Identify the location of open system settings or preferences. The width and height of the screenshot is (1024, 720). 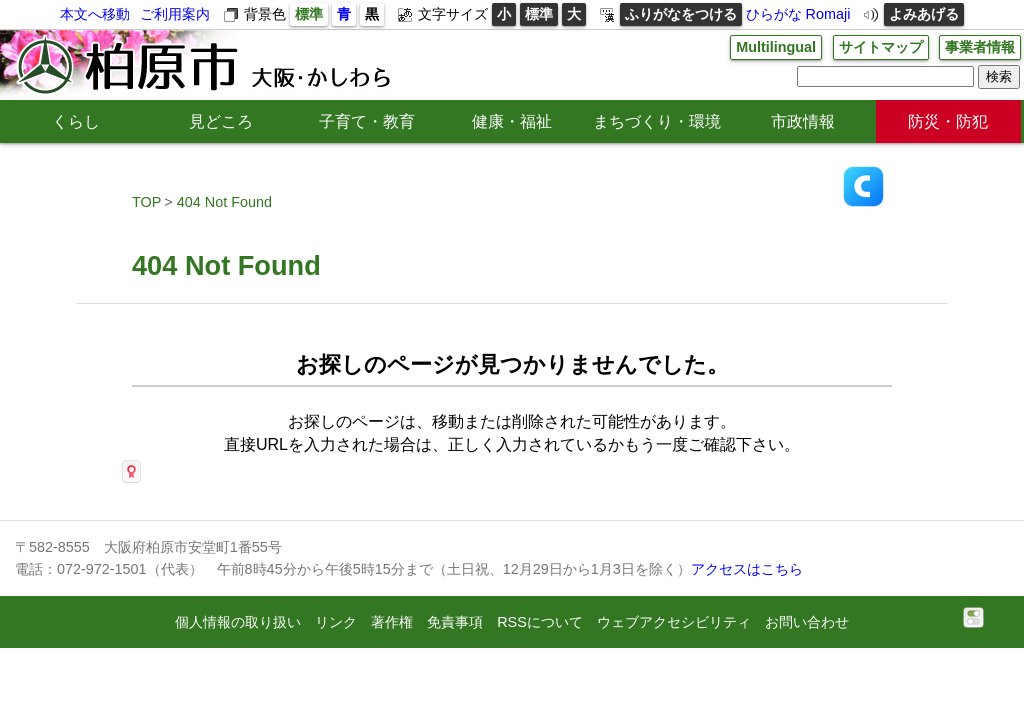
(973, 617).